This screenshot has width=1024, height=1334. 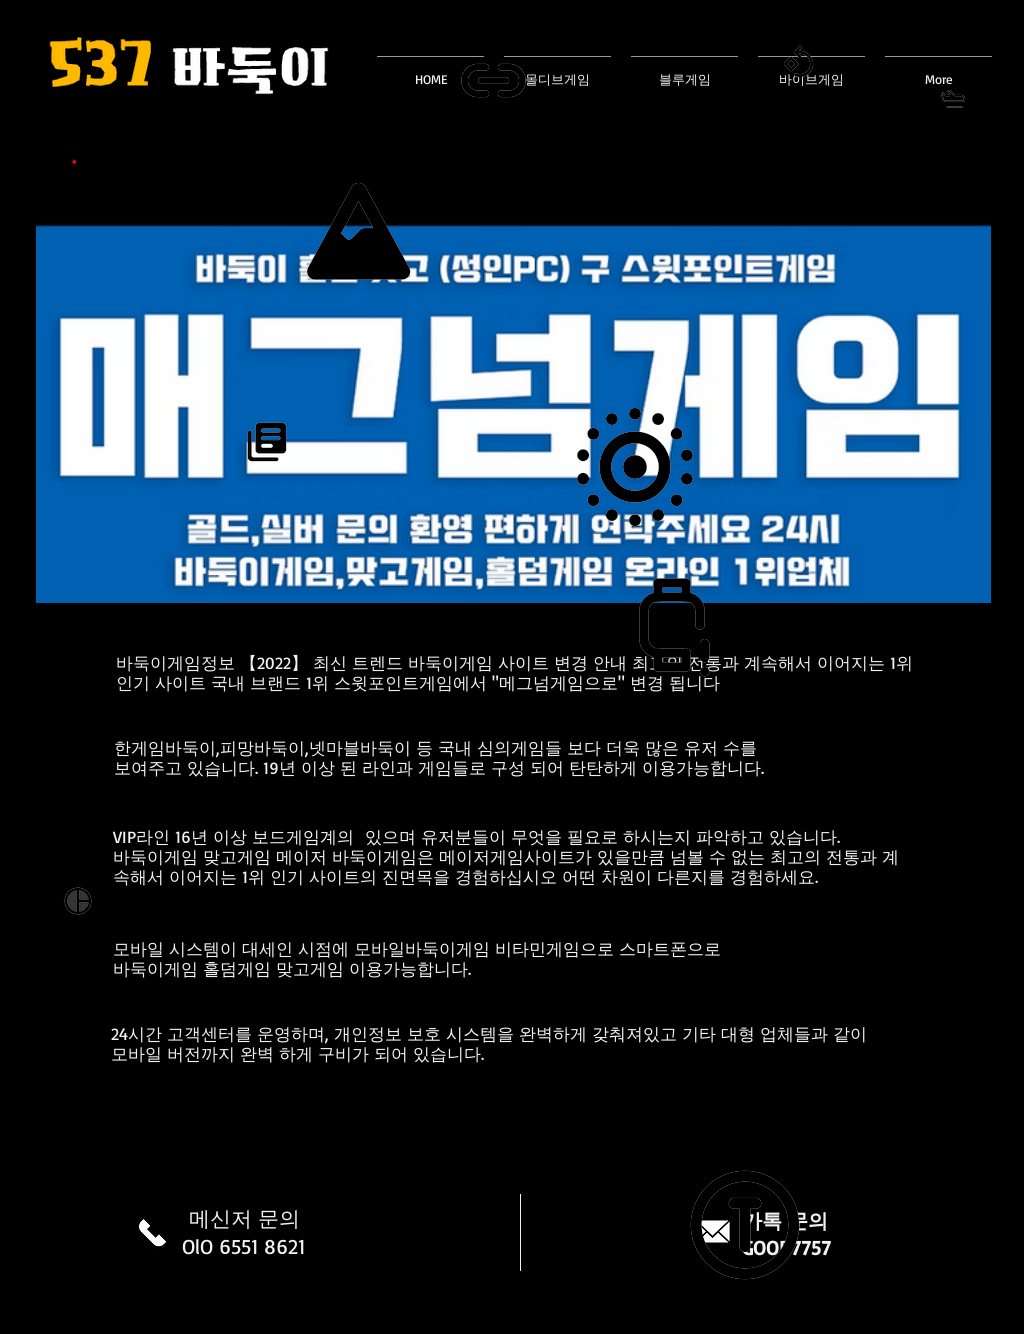 I want to click on view outdoor or nature-related content, so click(x=358, y=234).